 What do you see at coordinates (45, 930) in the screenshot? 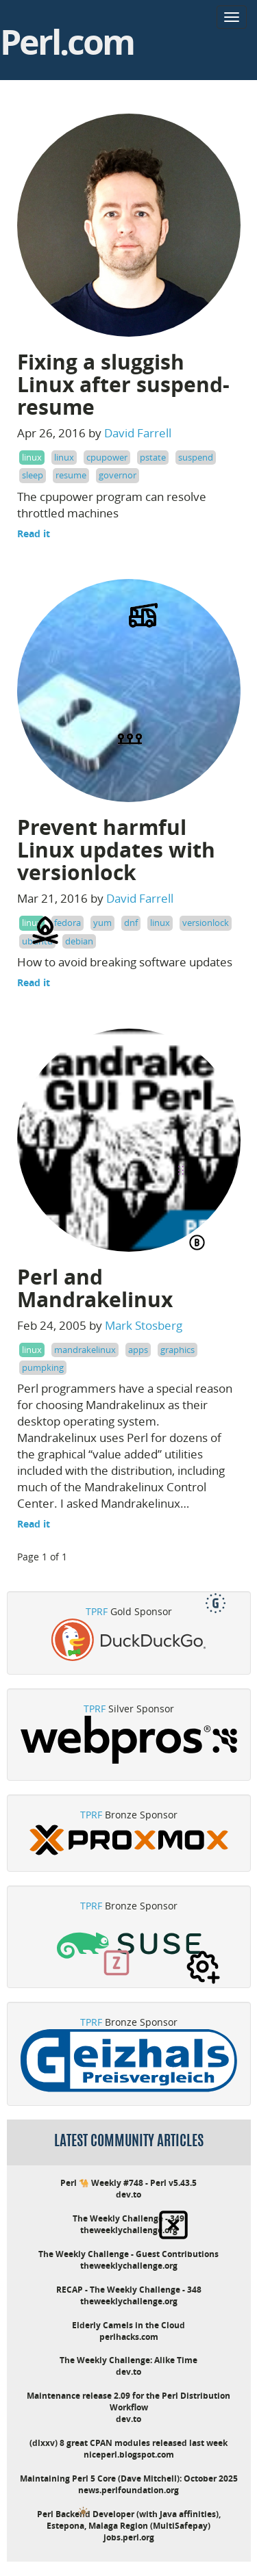
I see `access camping or outdoor activity features` at bounding box center [45, 930].